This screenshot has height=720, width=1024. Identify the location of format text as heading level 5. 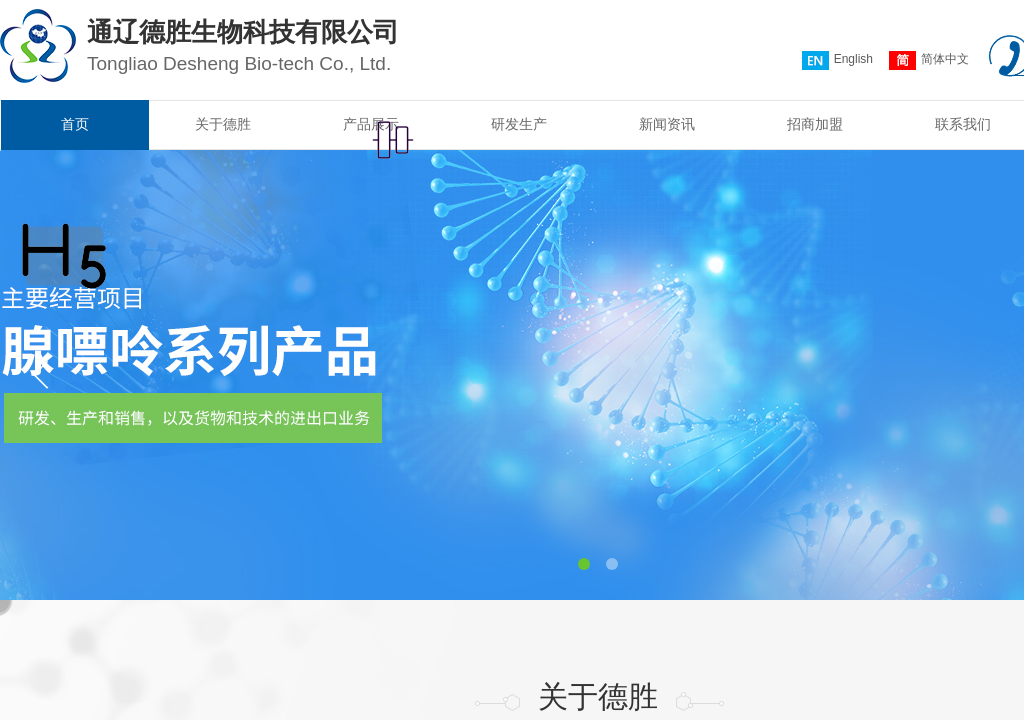
(59, 254).